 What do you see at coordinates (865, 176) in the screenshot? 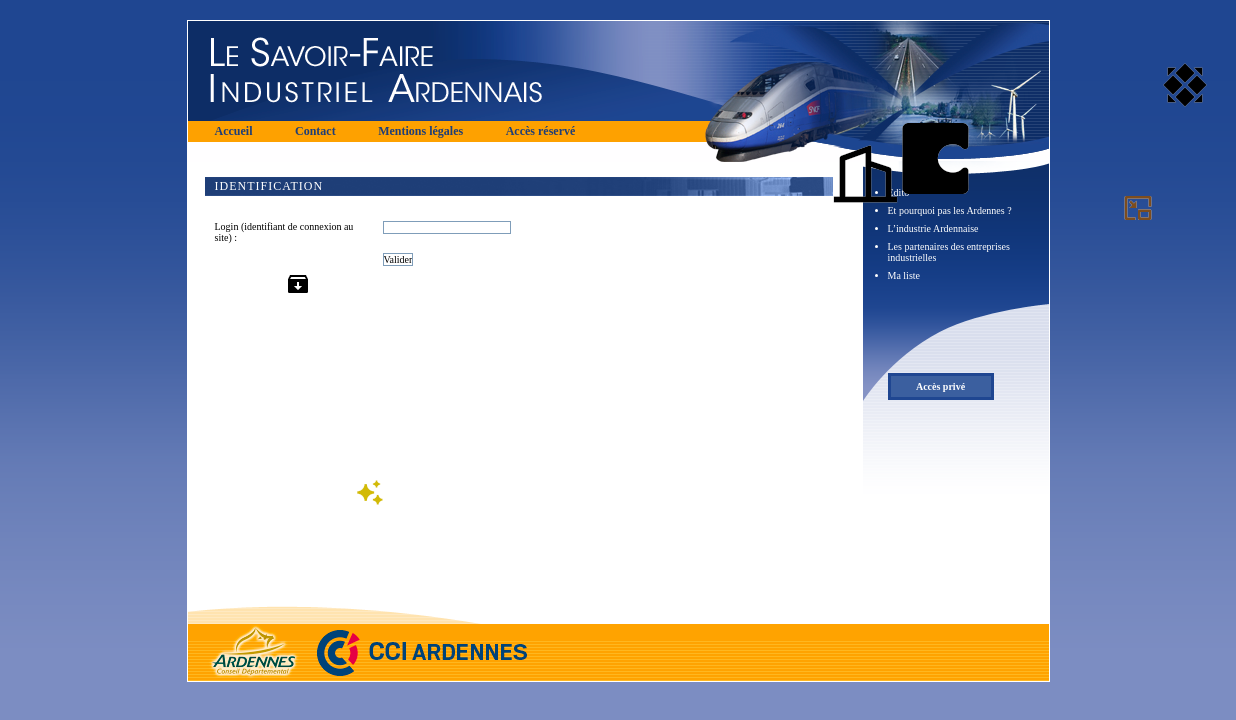
I see `view company or business profile` at bounding box center [865, 176].